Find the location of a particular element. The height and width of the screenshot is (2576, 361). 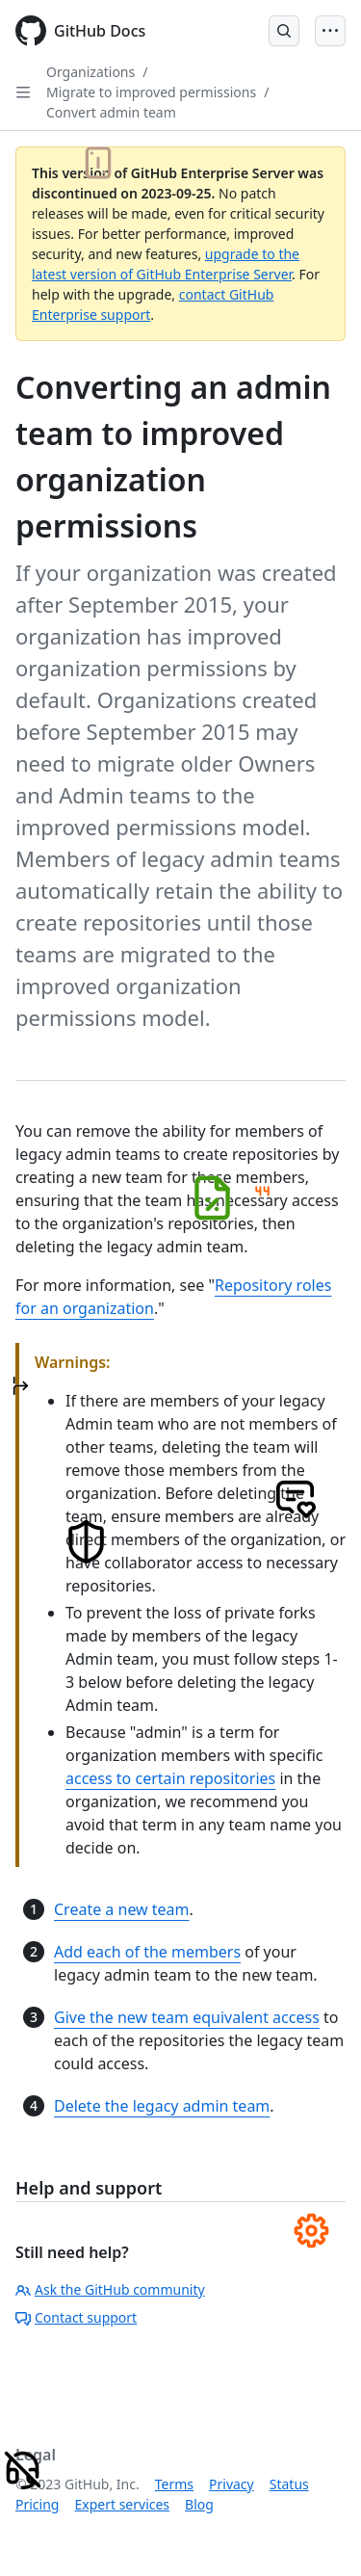

mute or disable headset audio is located at coordinates (22, 2469).